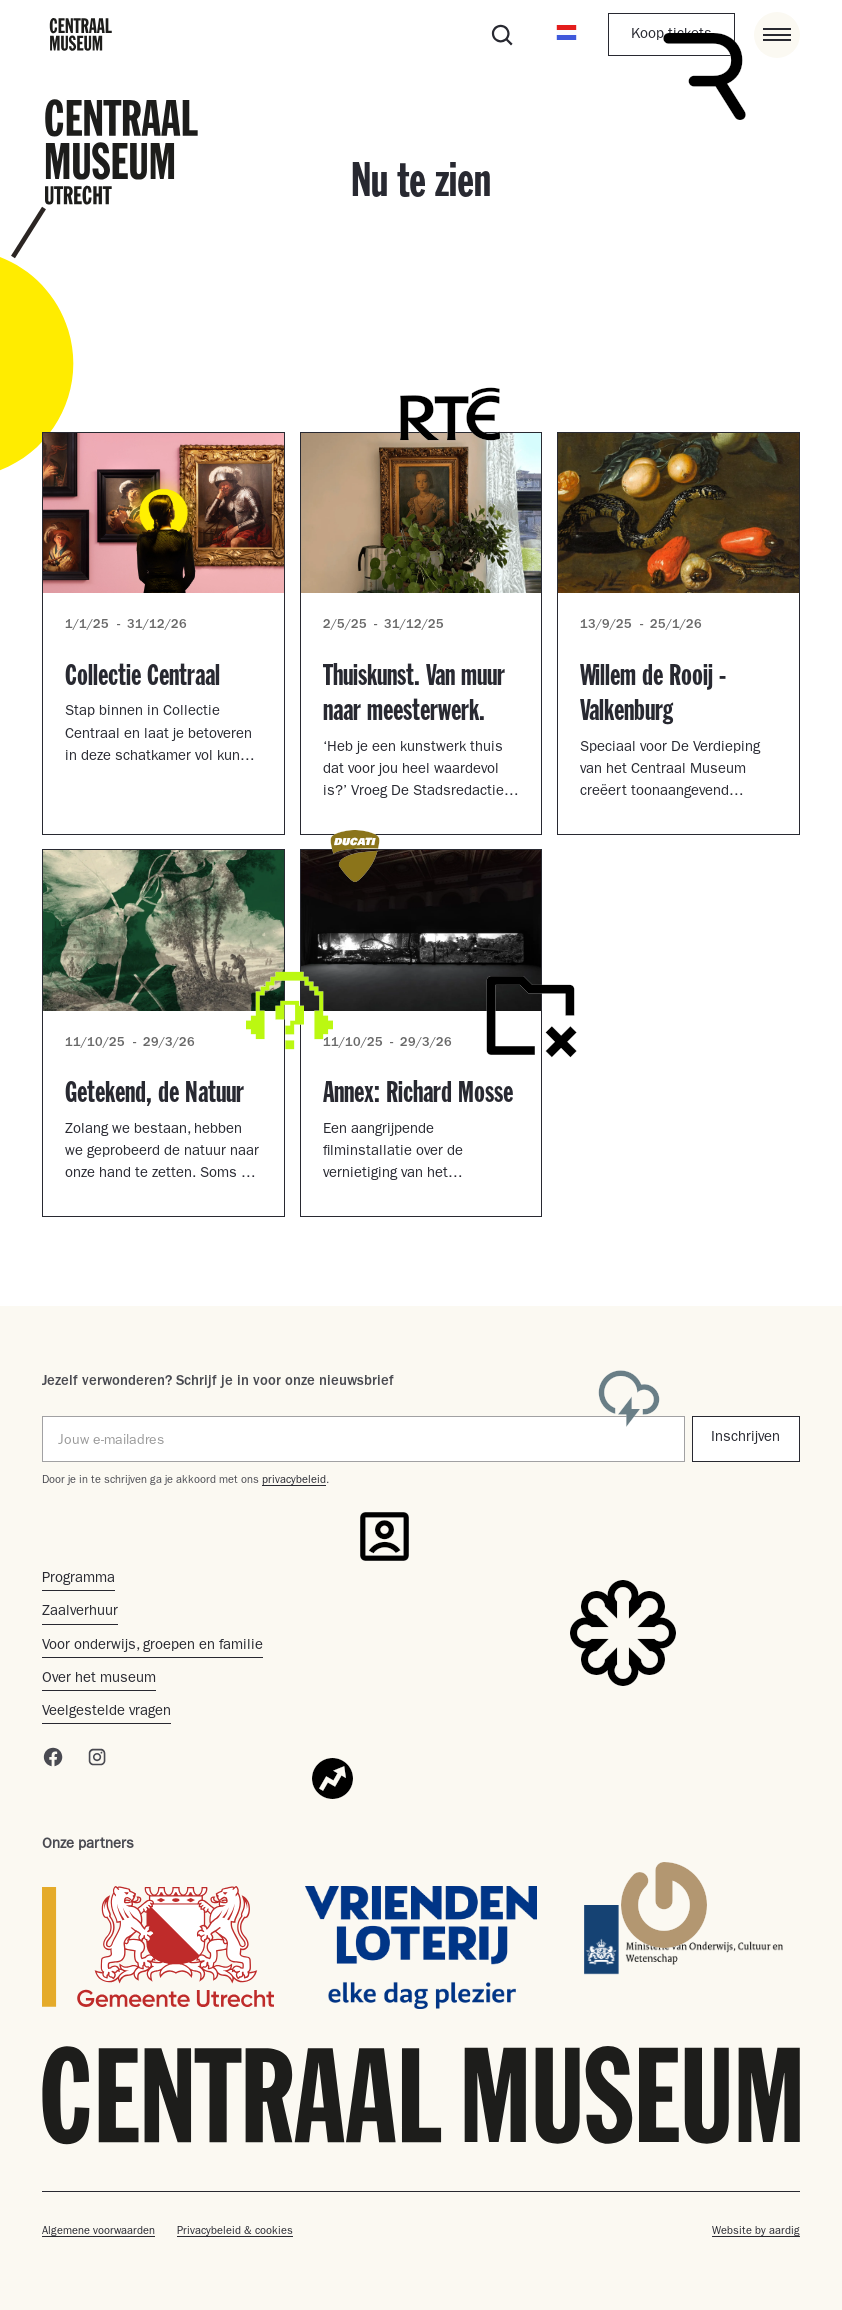  I want to click on RTÉ (Raidió Teilifís Éireann) Irish public broadcaster logo, so click(450, 414).